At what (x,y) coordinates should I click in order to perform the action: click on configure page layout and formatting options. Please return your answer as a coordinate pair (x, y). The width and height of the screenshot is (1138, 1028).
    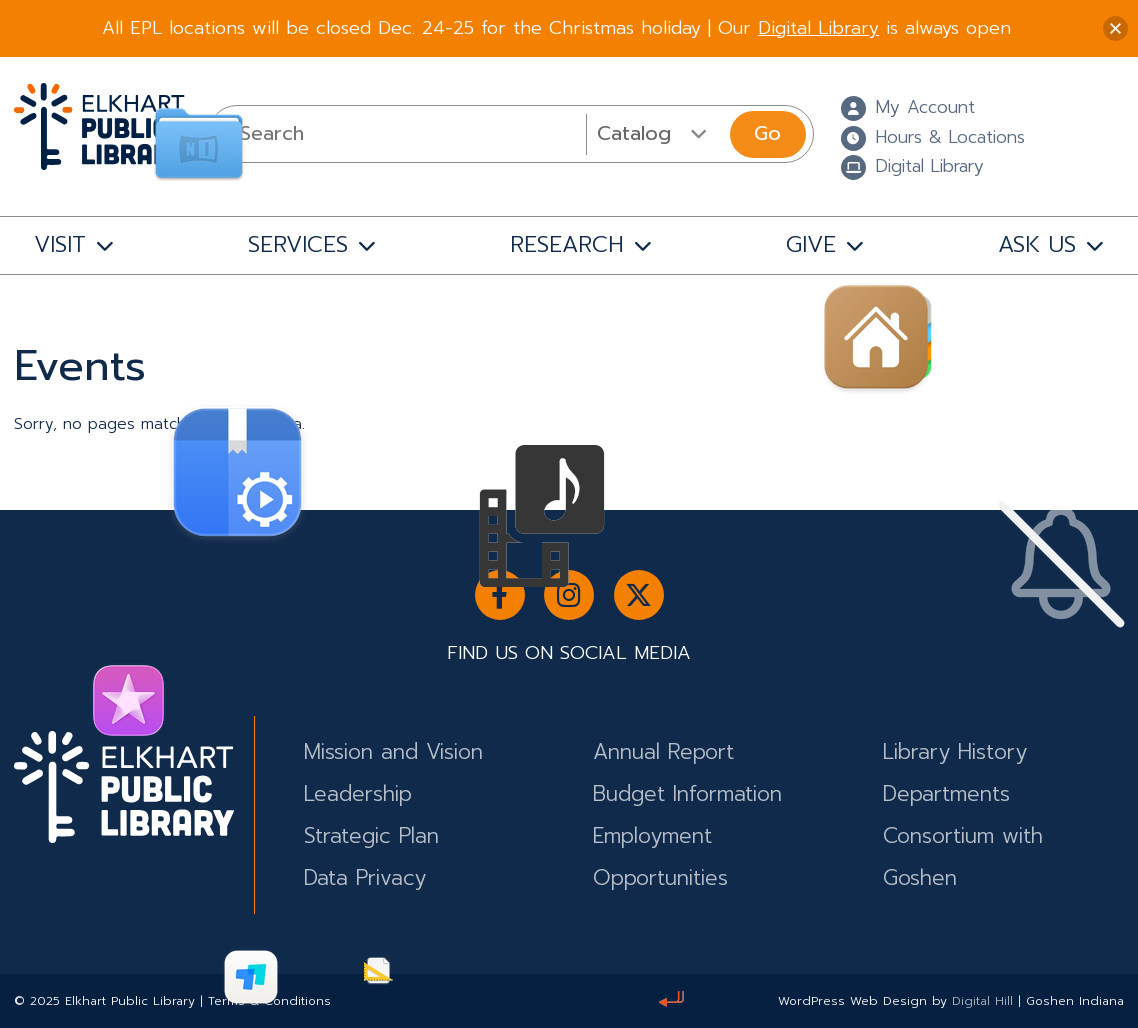
    Looking at the image, I should click on (378, 970).